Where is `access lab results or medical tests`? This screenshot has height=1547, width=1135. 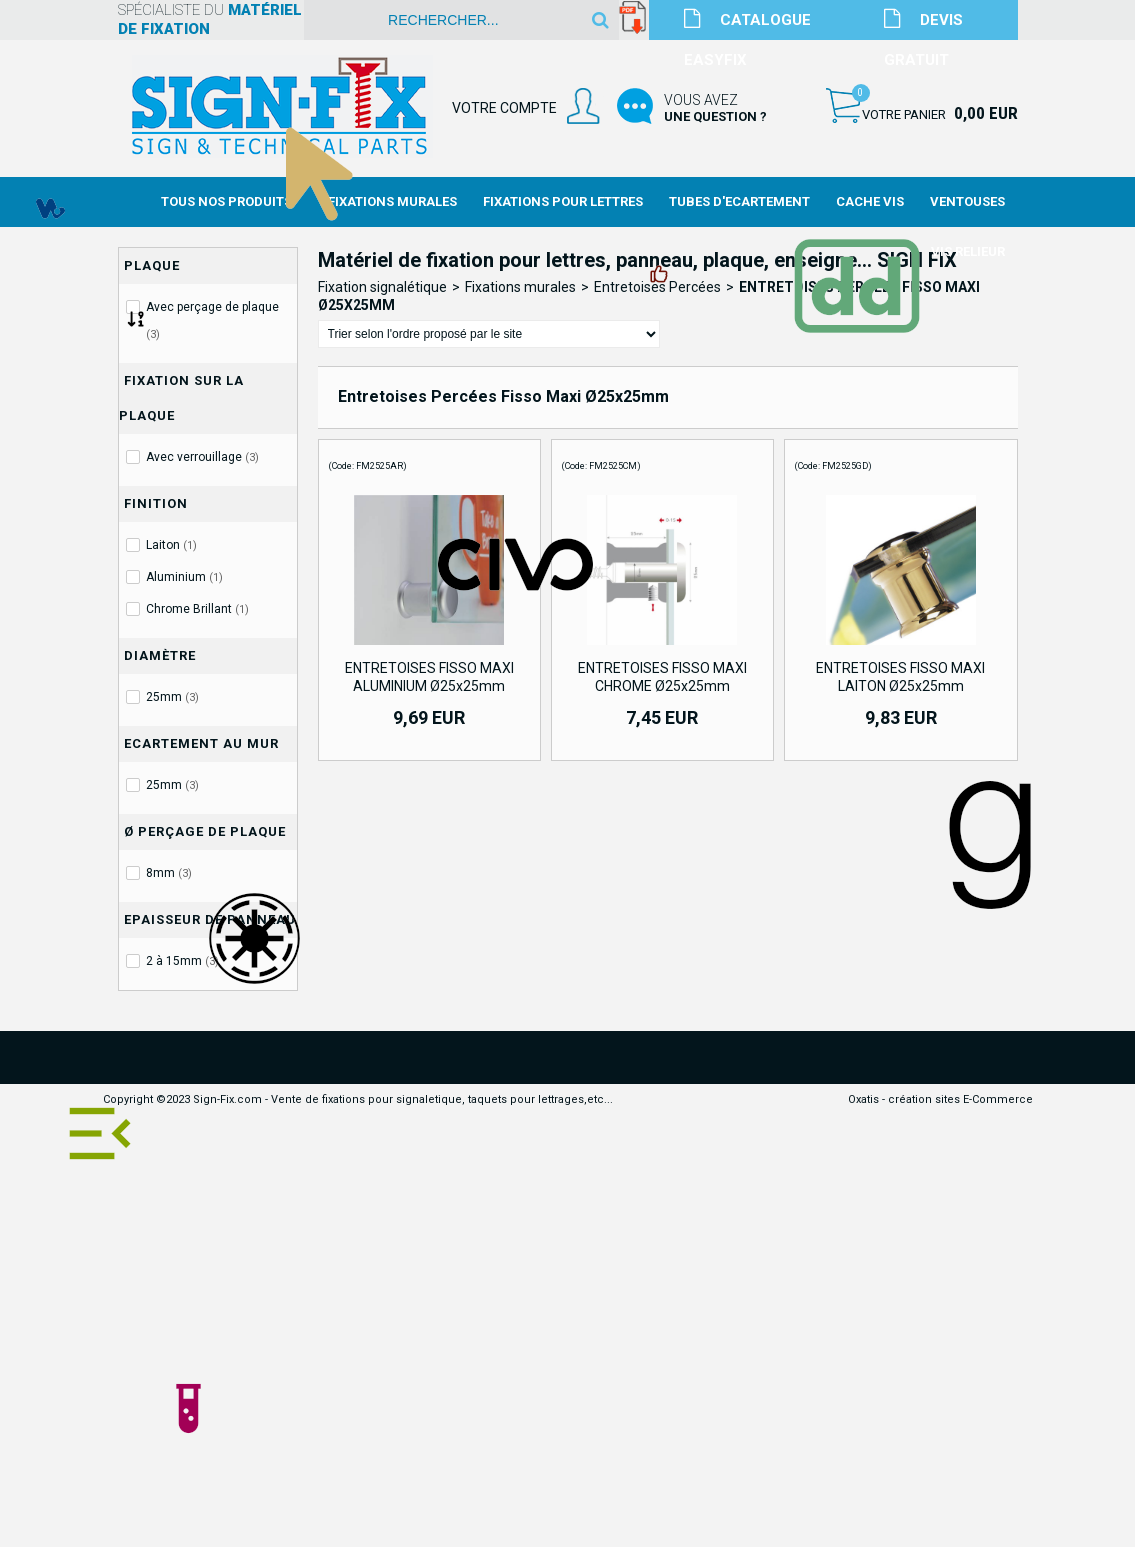
access lab results or medical tests is located at coordinates (188, 1408).